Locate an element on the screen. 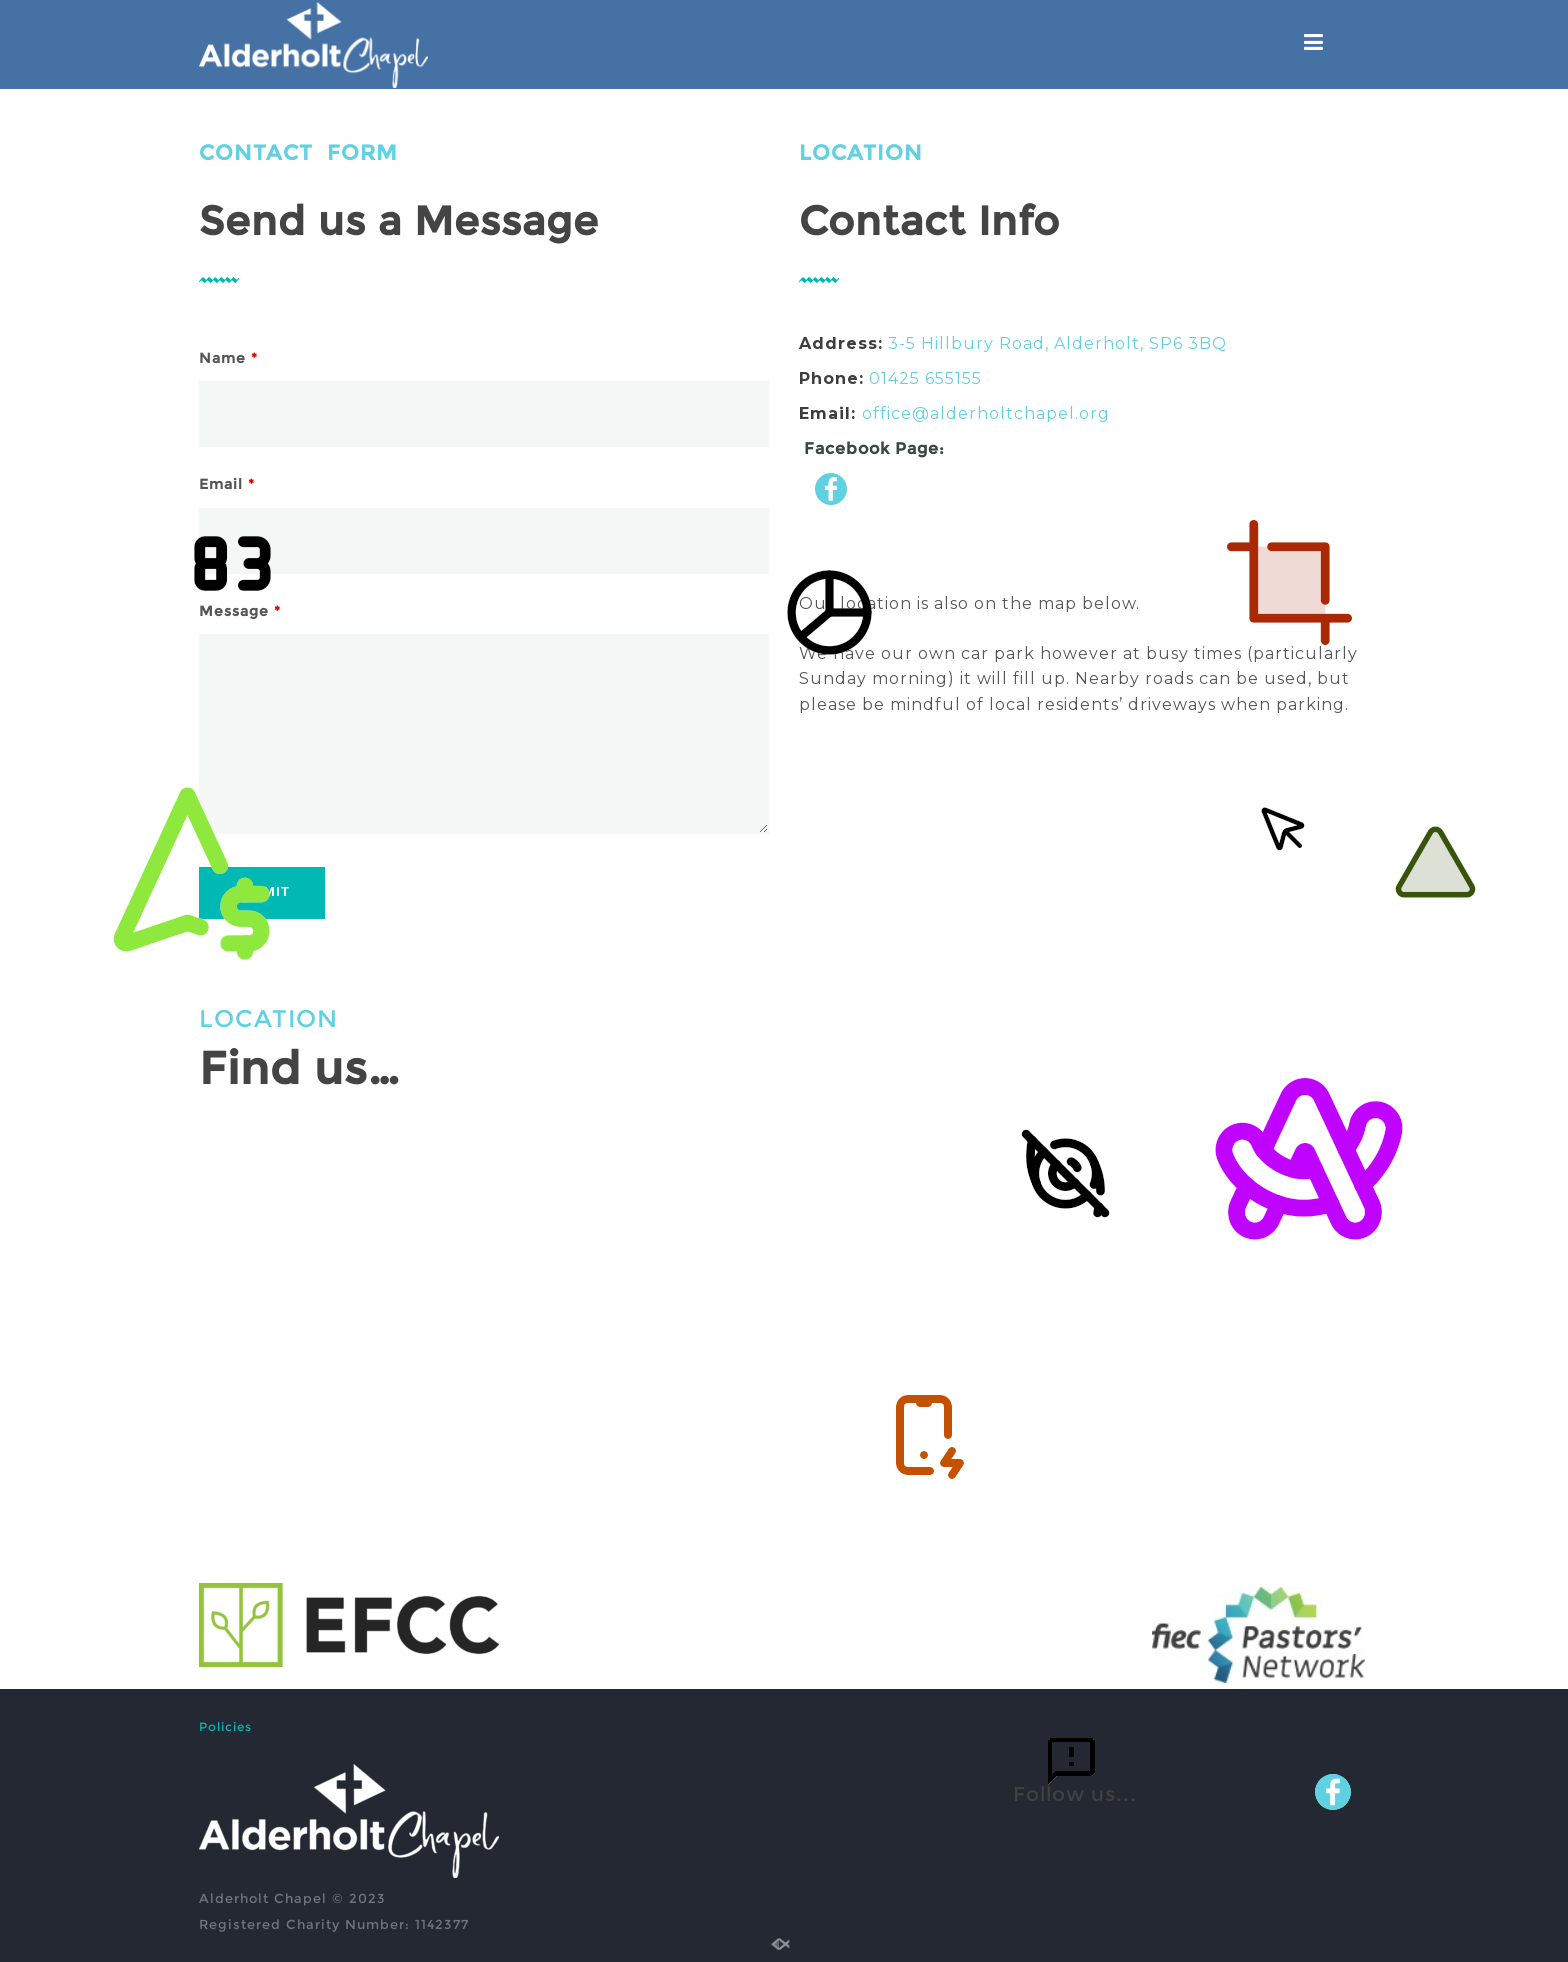 The image size is (1568, 1962). view pie chart analytics is located at coordinates (829, 612).